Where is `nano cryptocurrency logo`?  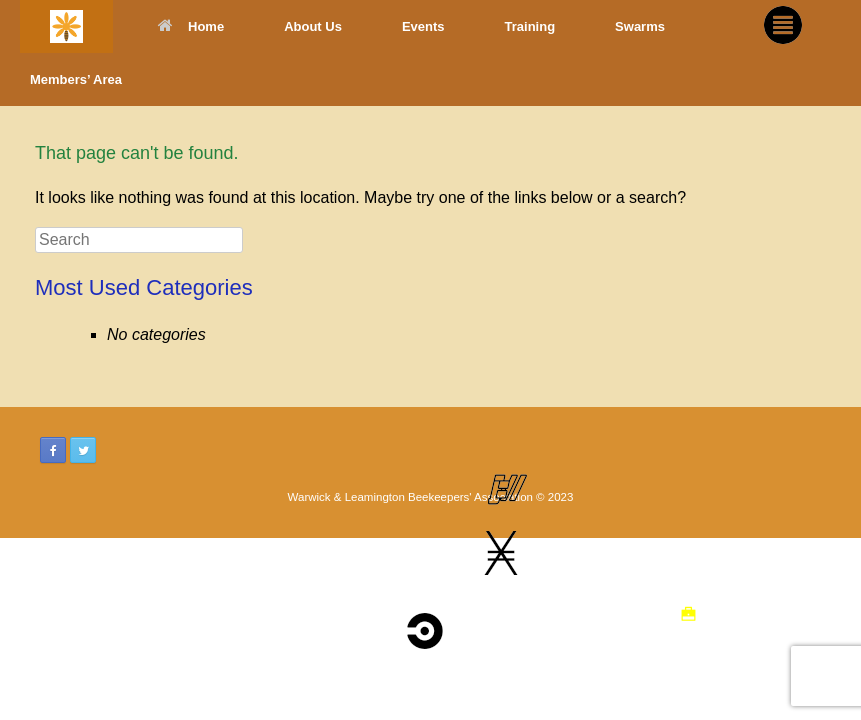 nano cryptocurrency logo is located at coordinates (501, 553).